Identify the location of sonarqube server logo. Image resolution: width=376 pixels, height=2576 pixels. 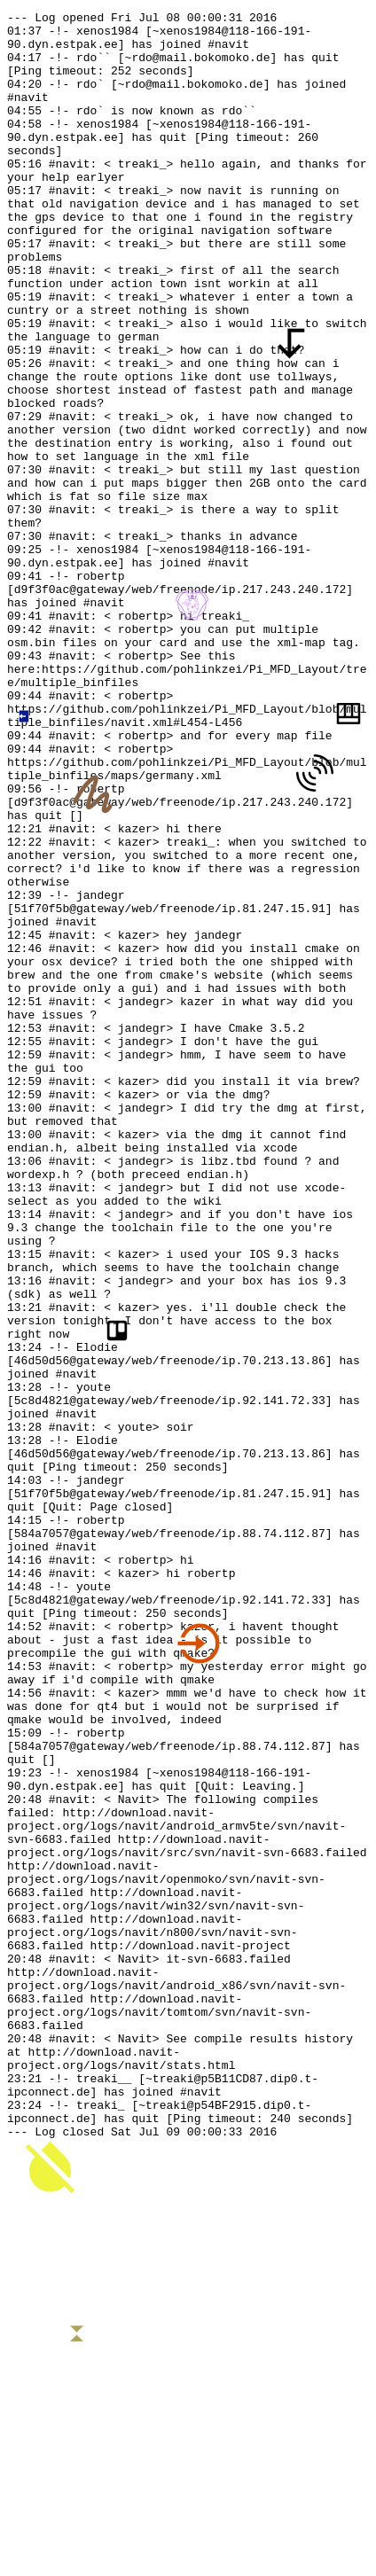
(315, 773).